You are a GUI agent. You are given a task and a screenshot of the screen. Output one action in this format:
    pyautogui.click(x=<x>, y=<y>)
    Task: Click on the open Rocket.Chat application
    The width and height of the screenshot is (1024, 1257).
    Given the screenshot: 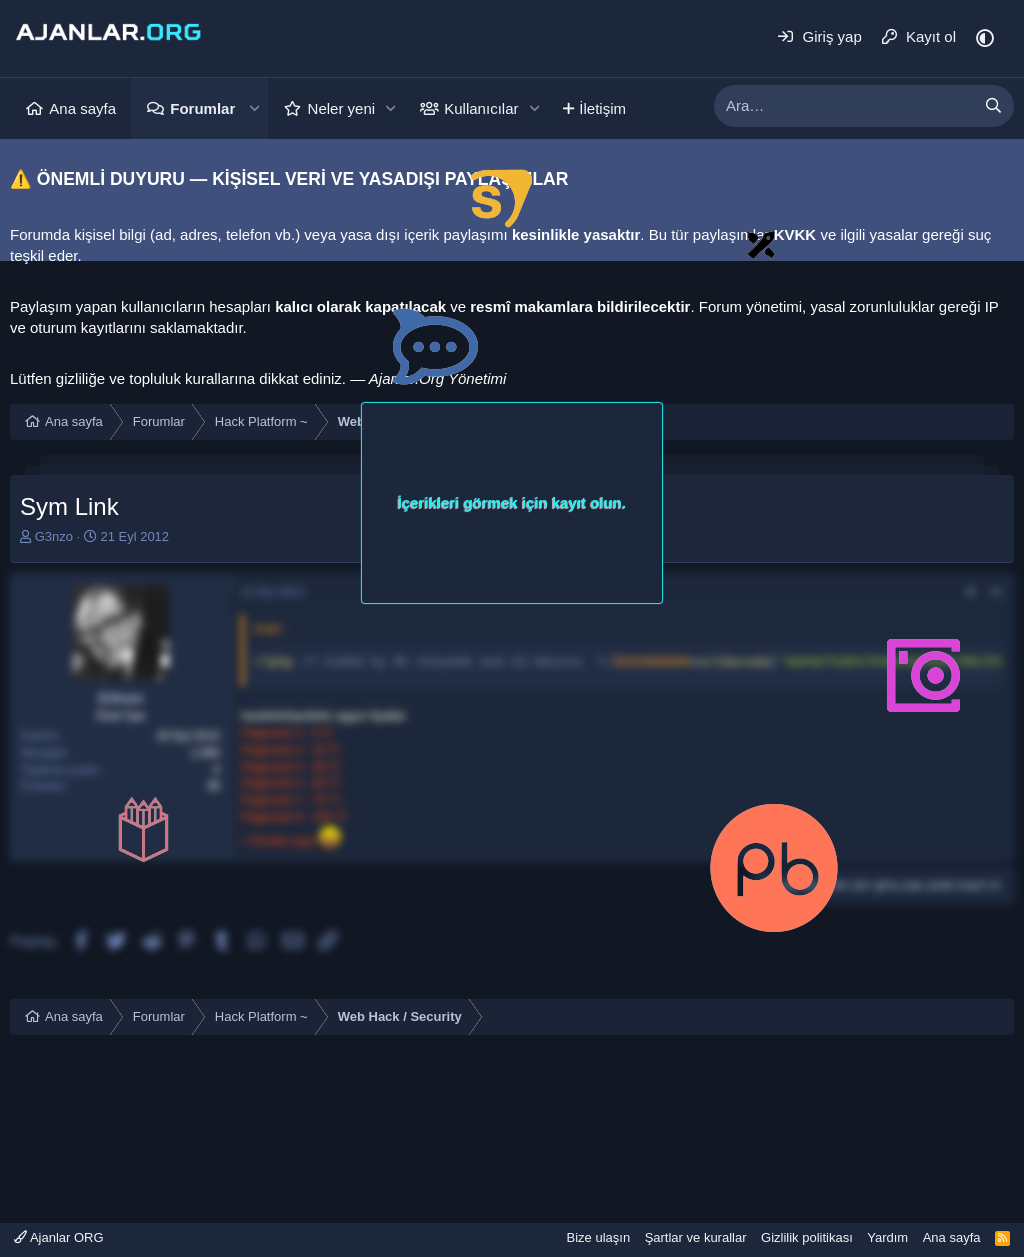 What is the action you would take?
    pyautogui.click(x=435, y=346)
    